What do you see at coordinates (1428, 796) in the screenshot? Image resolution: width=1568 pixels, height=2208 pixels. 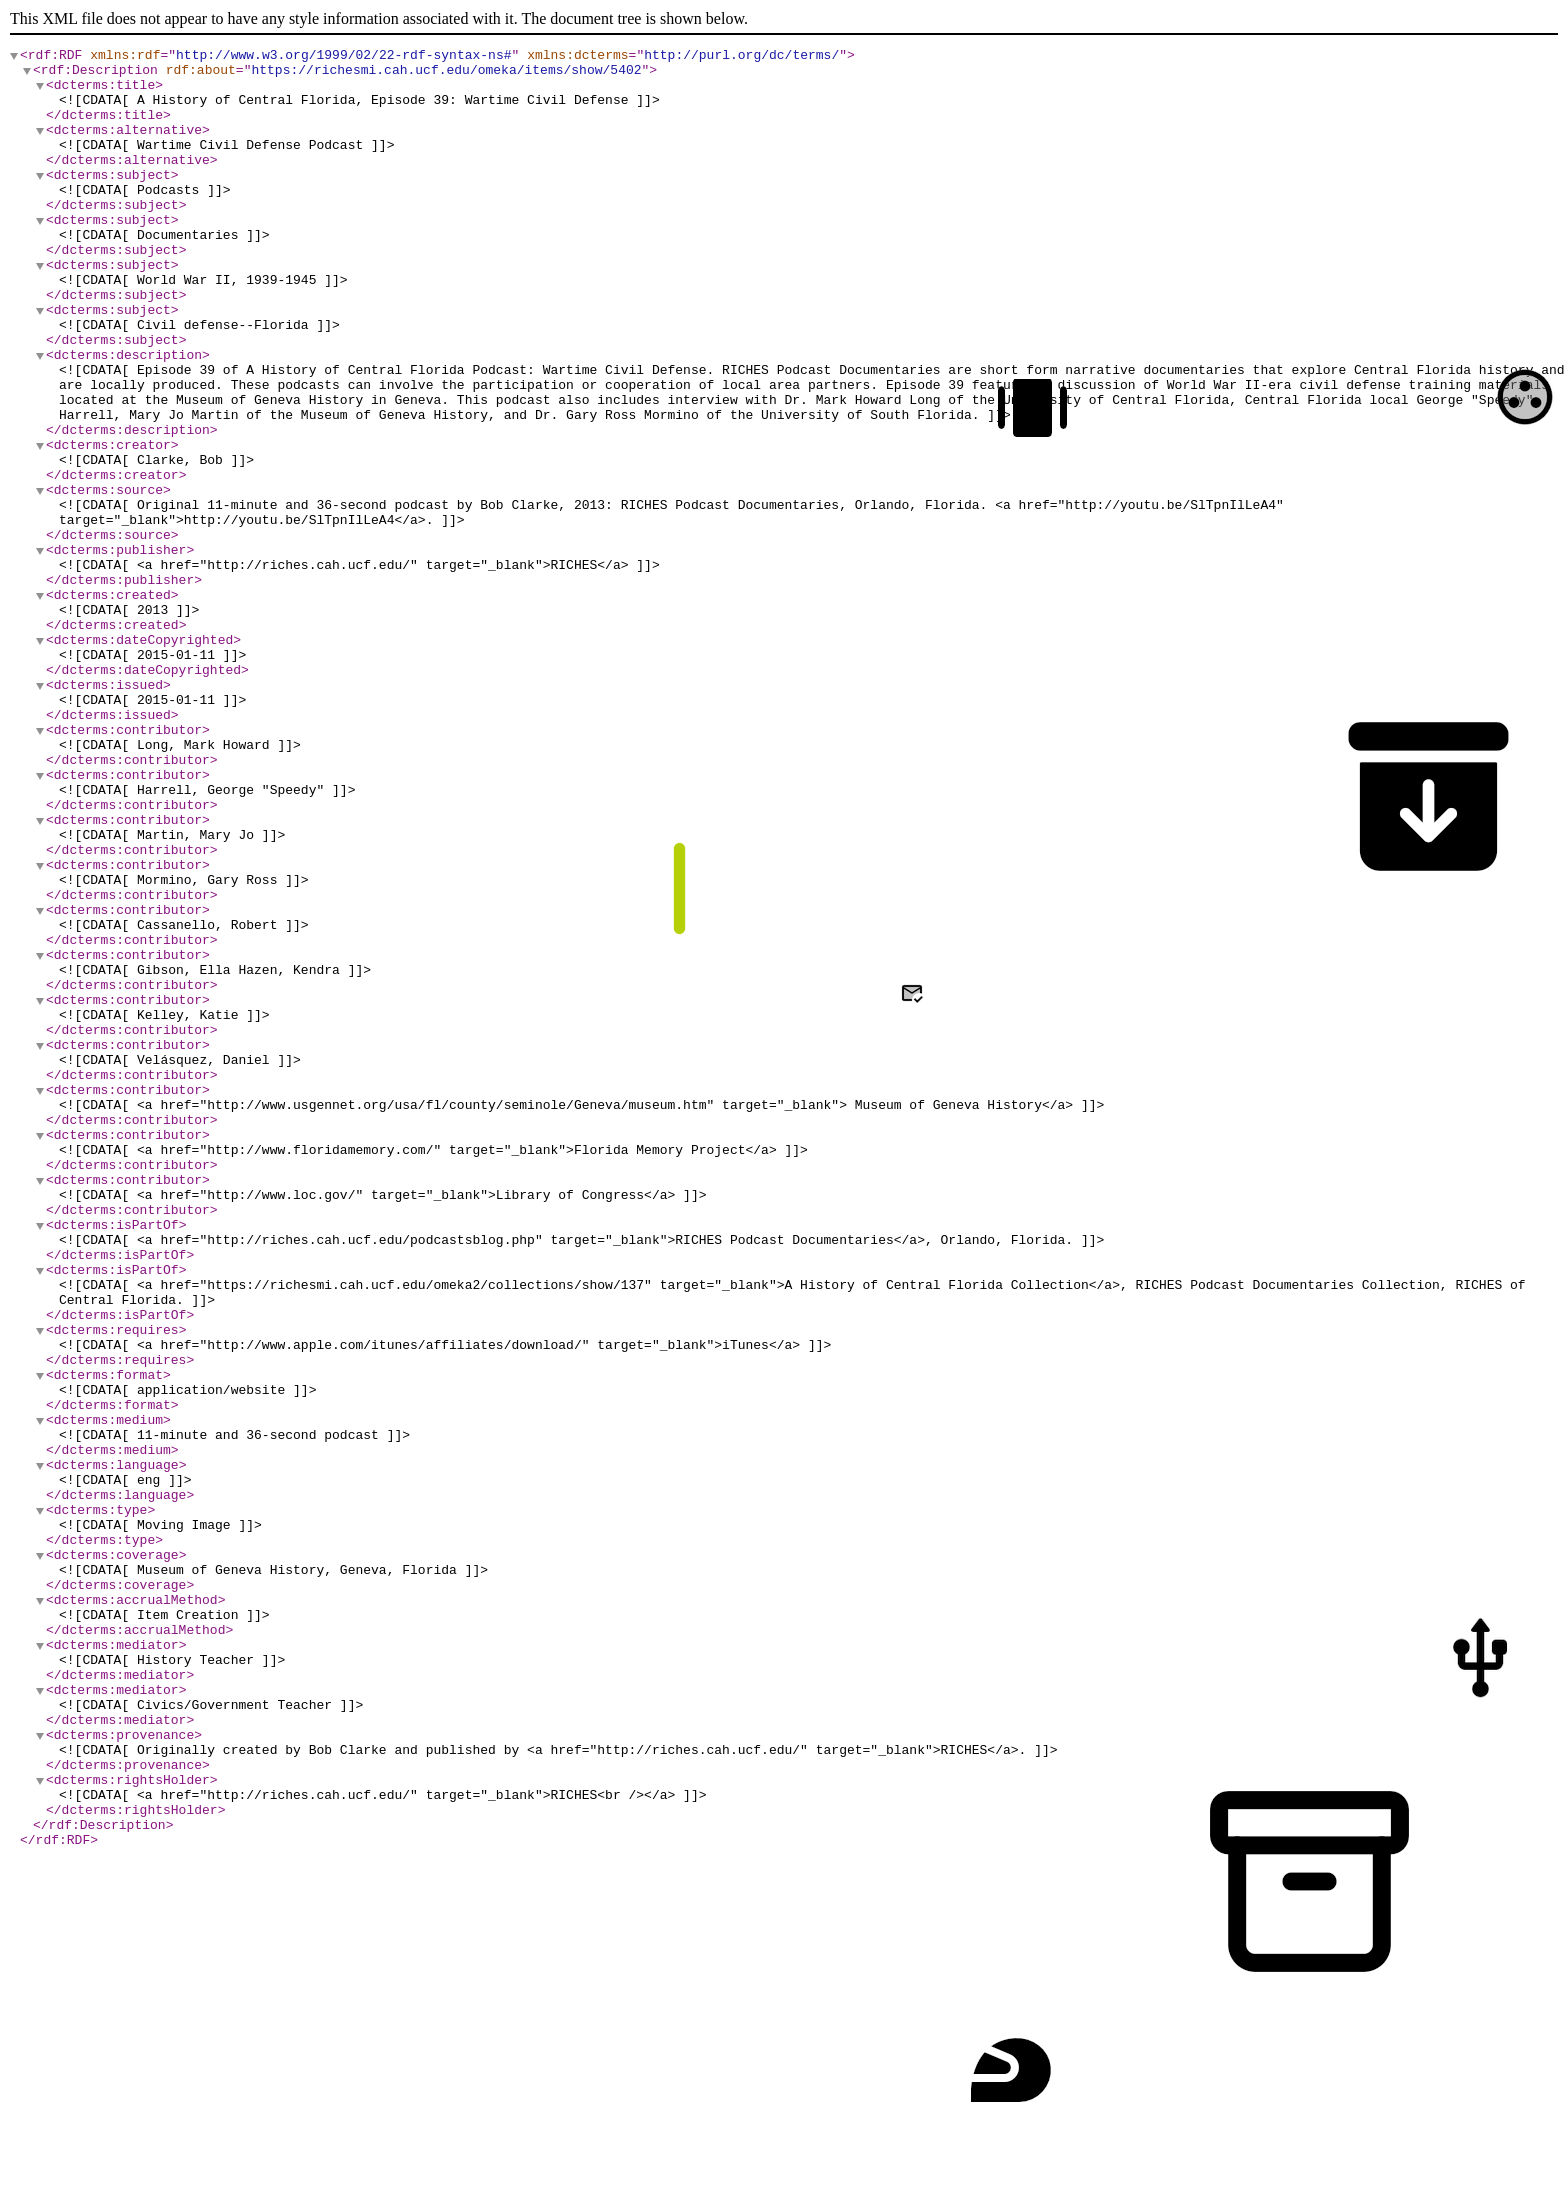 I see `archive selected item` at bounding box center [1428, 796].